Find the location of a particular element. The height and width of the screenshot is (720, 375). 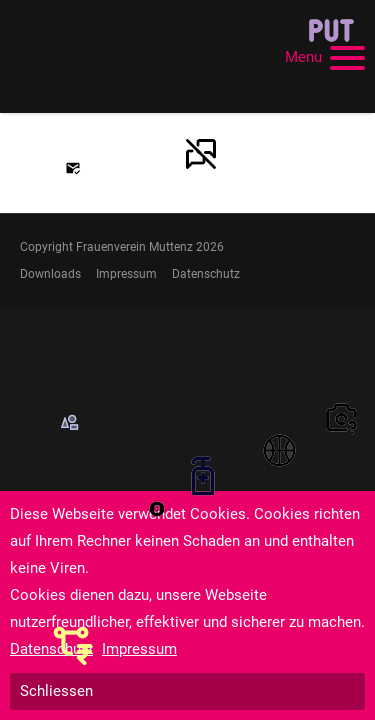

camera help or troubleshooting is located at coordinates (341, 417).